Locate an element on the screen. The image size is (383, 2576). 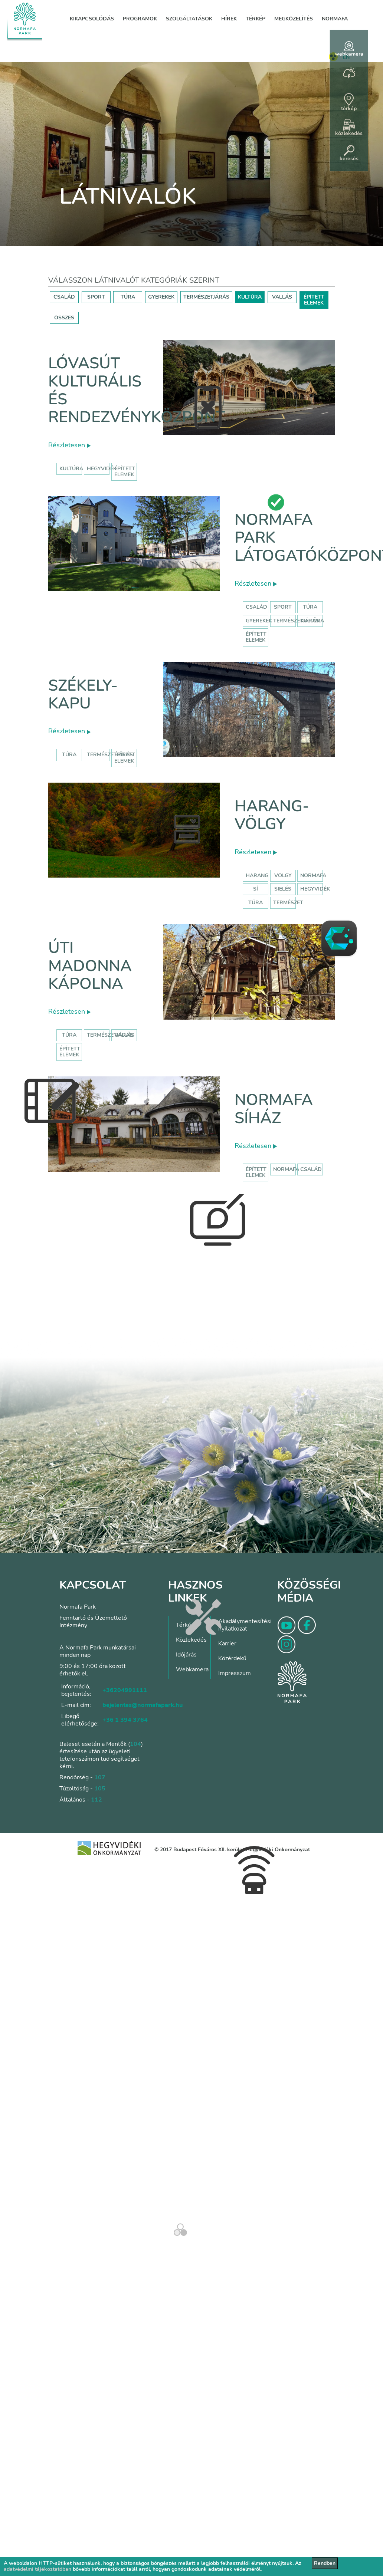
open cachyos welcome app is located at coordinates (339, 938).